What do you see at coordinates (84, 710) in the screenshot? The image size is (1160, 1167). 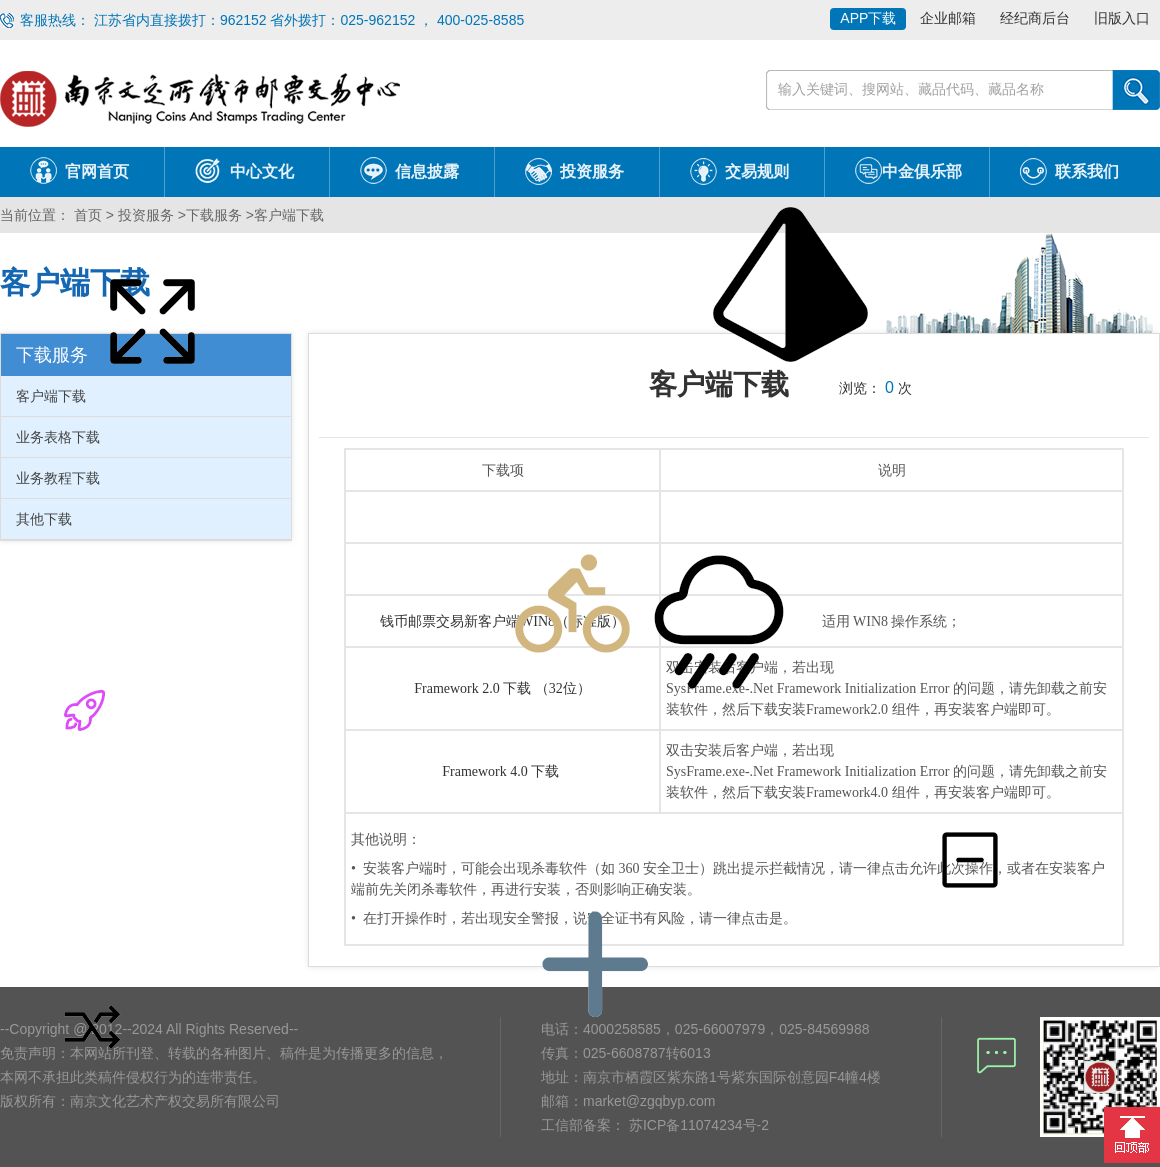 I see `launch or deploy an application` at bounding box center [84, 710].